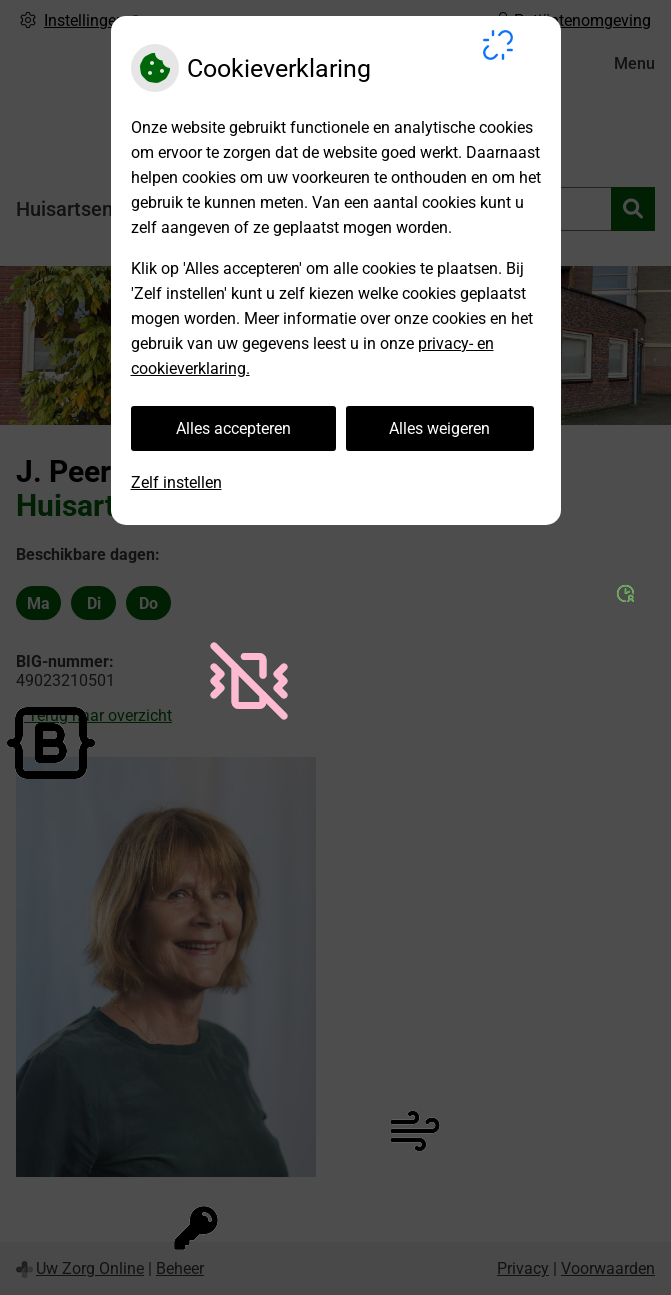 The height and width of the screenshot is (1295, 671). Describe the element at coordinates (249, 681) in the screenshot. I see `disable vibration mode` at that location.